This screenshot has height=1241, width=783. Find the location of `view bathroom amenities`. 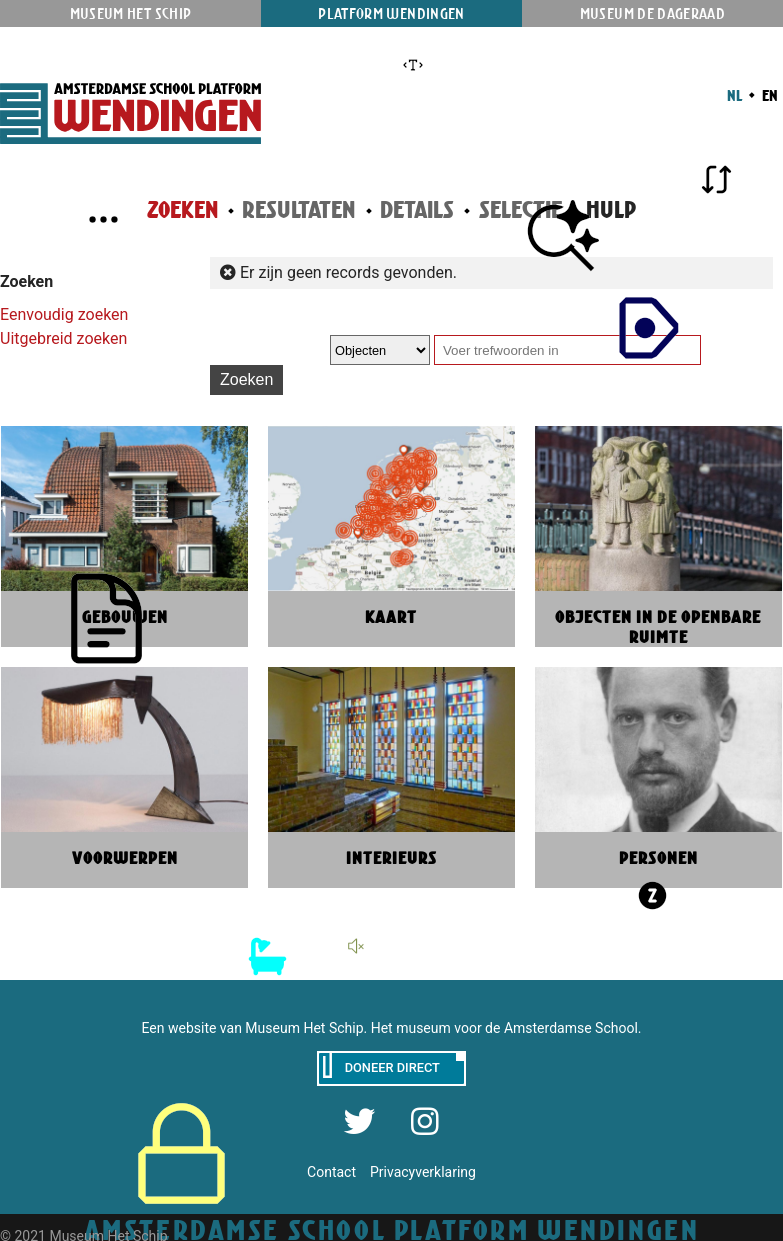

view bathroom amenities is located at coordinates (267, 956).